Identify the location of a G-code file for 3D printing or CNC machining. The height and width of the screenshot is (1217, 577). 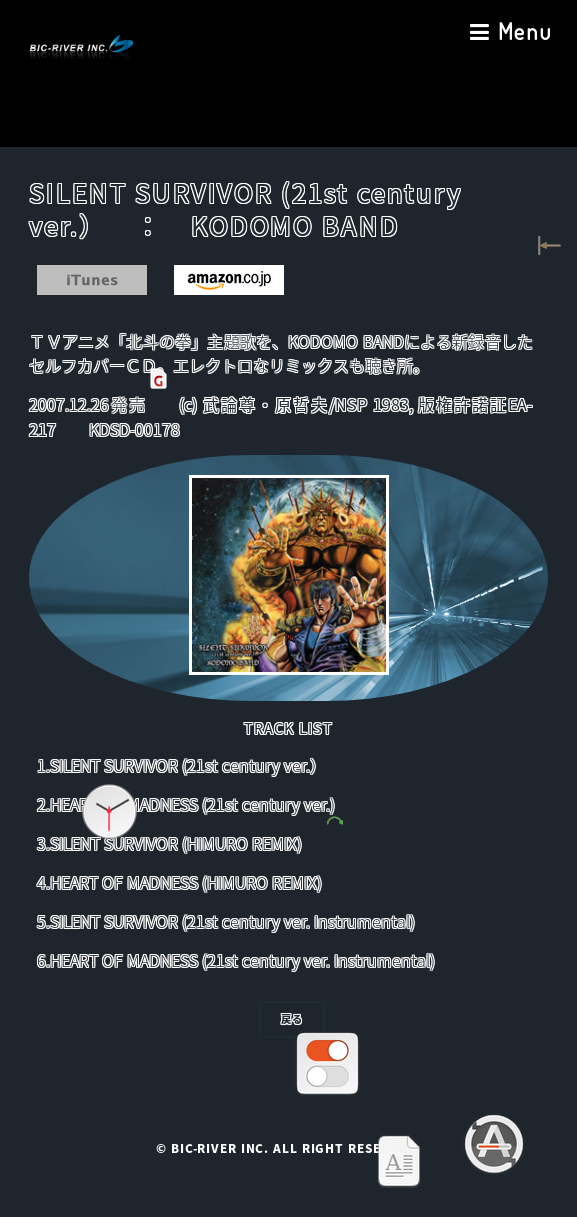
(158, 378).